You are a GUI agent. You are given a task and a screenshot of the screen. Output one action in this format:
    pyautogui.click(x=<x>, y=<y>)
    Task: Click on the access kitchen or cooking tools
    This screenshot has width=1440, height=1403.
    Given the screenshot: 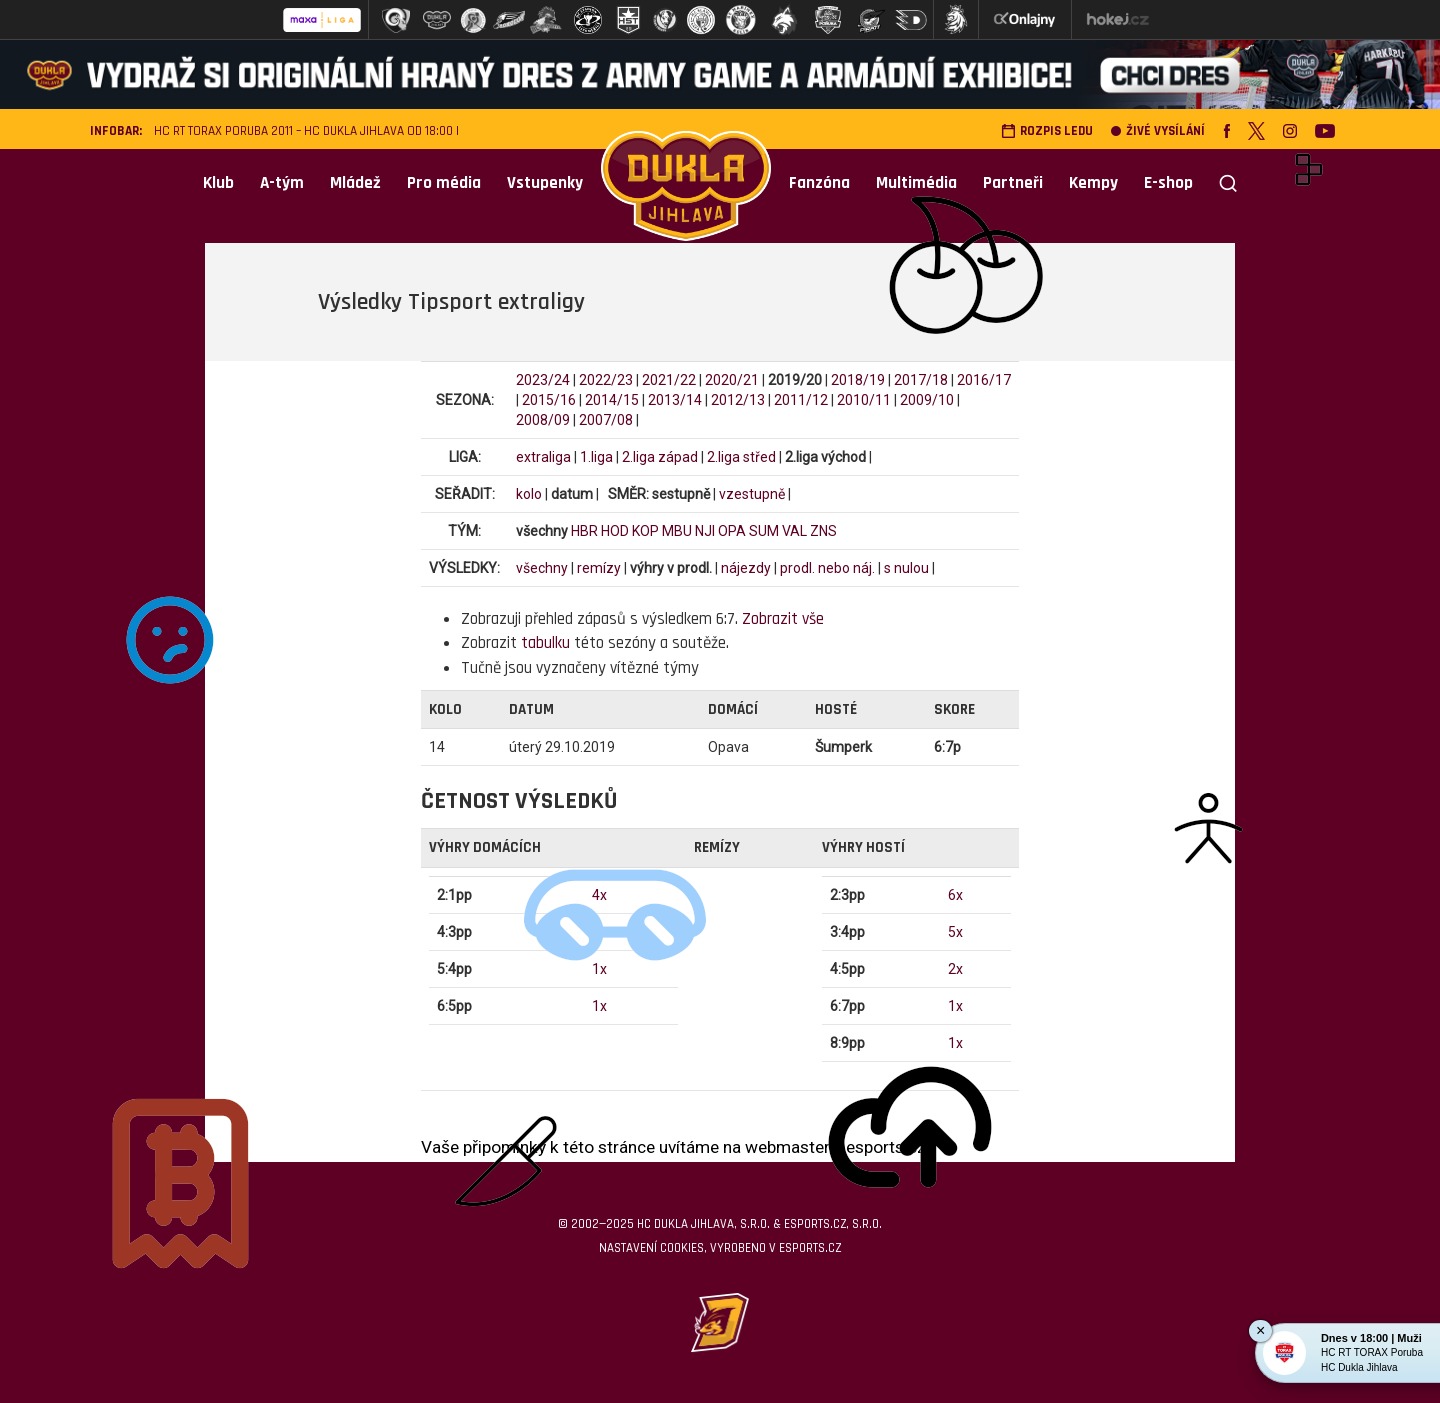 What is the action you would take?
    pyautogui.click(x=506, y=1163)
    